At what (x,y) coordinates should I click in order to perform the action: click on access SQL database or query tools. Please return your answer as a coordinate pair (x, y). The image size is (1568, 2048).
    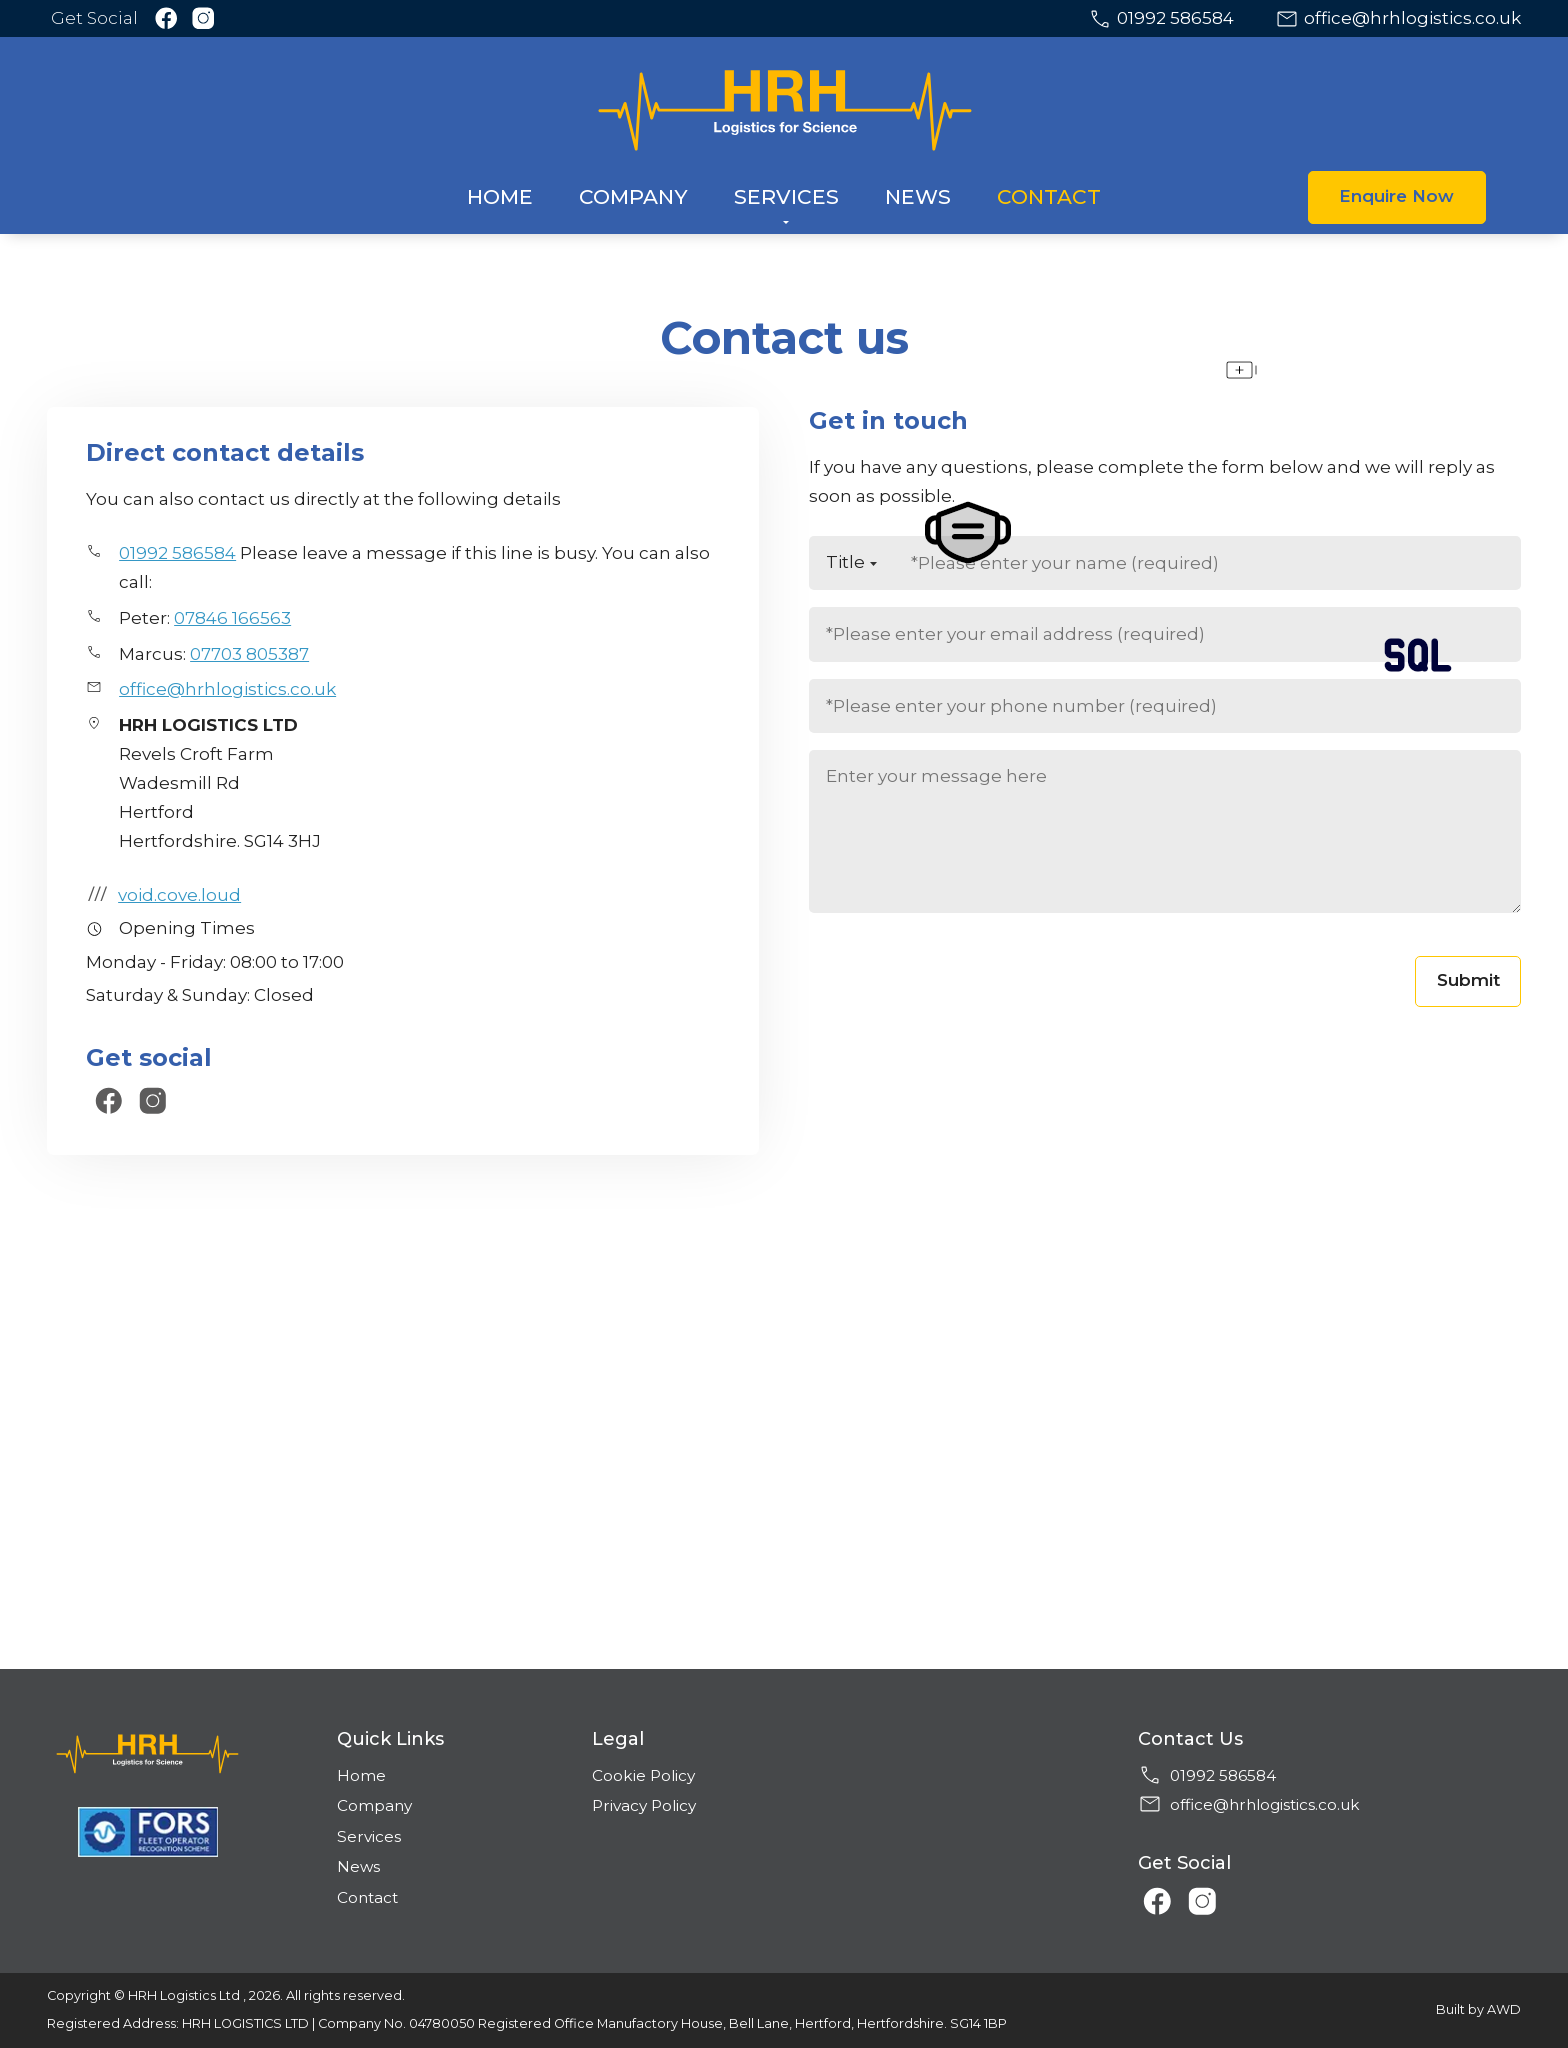
    Looking at the image, I should click on (1418, 655).